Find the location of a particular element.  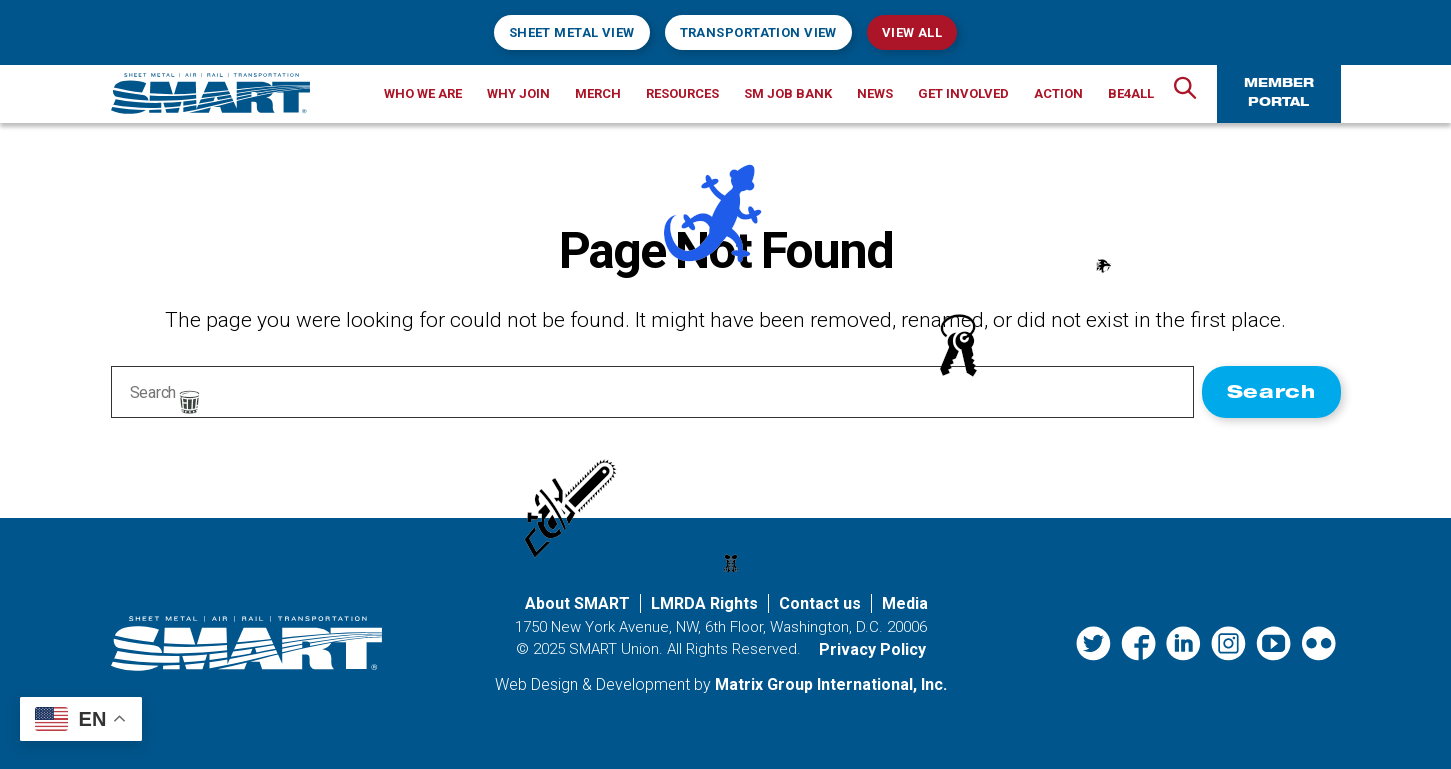

chainsaw tool or equipment icon is located at coordinates (570, 508).